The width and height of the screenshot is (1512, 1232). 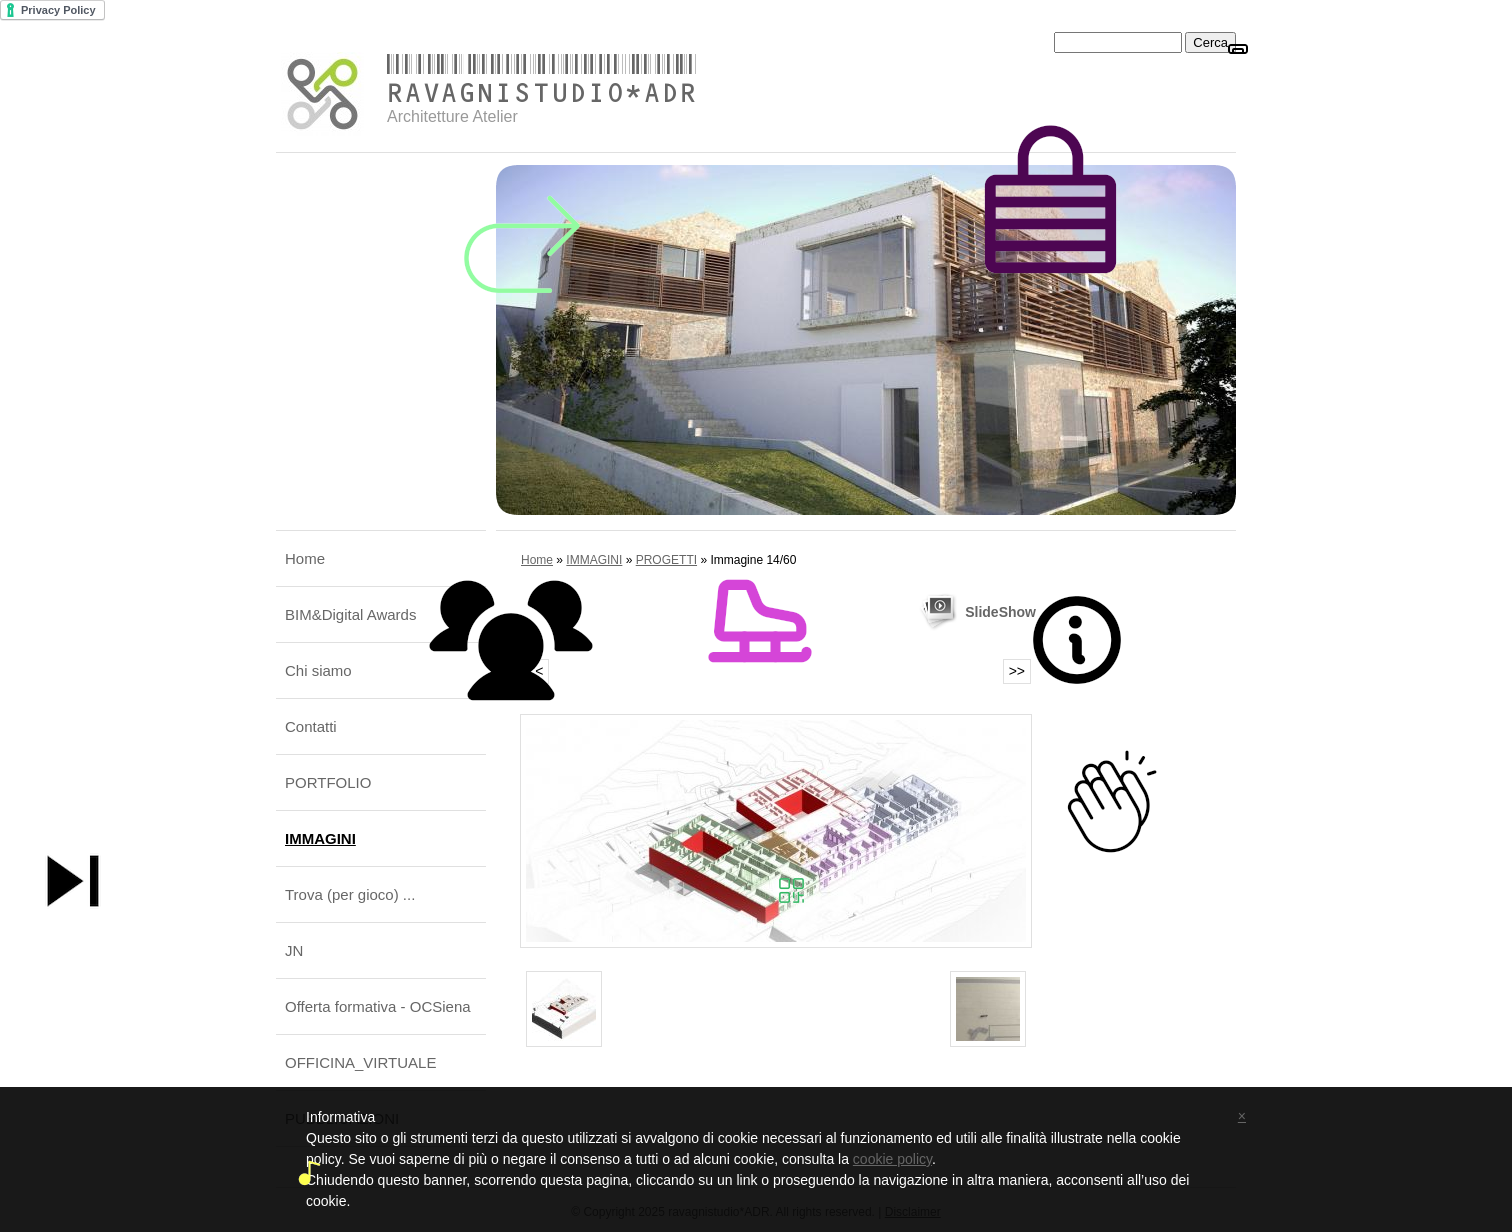 I want to click on indicates secure or encrypted content, so click(x=1050, y=207).